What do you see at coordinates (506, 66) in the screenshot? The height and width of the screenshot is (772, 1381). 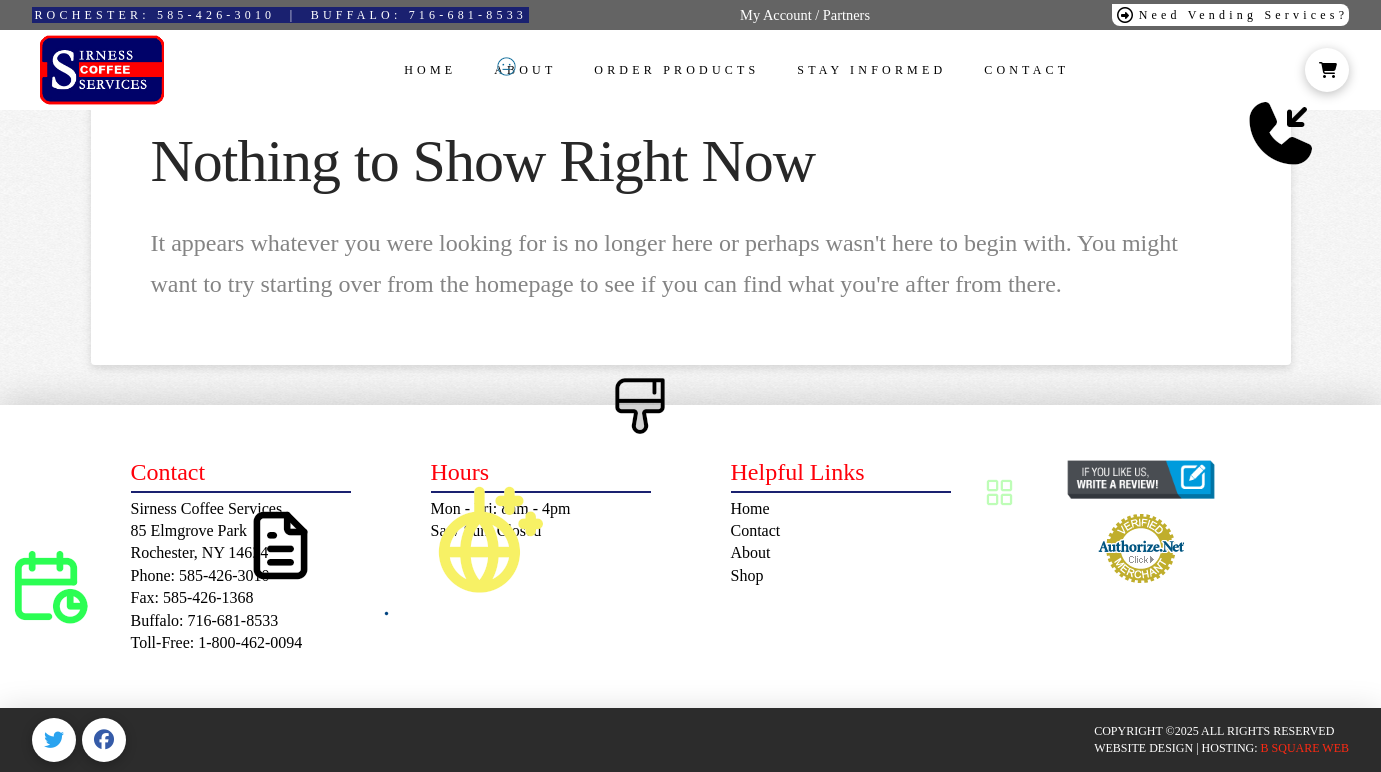 I see `rate experience as neutral or average` at bounding box center [506, 66].